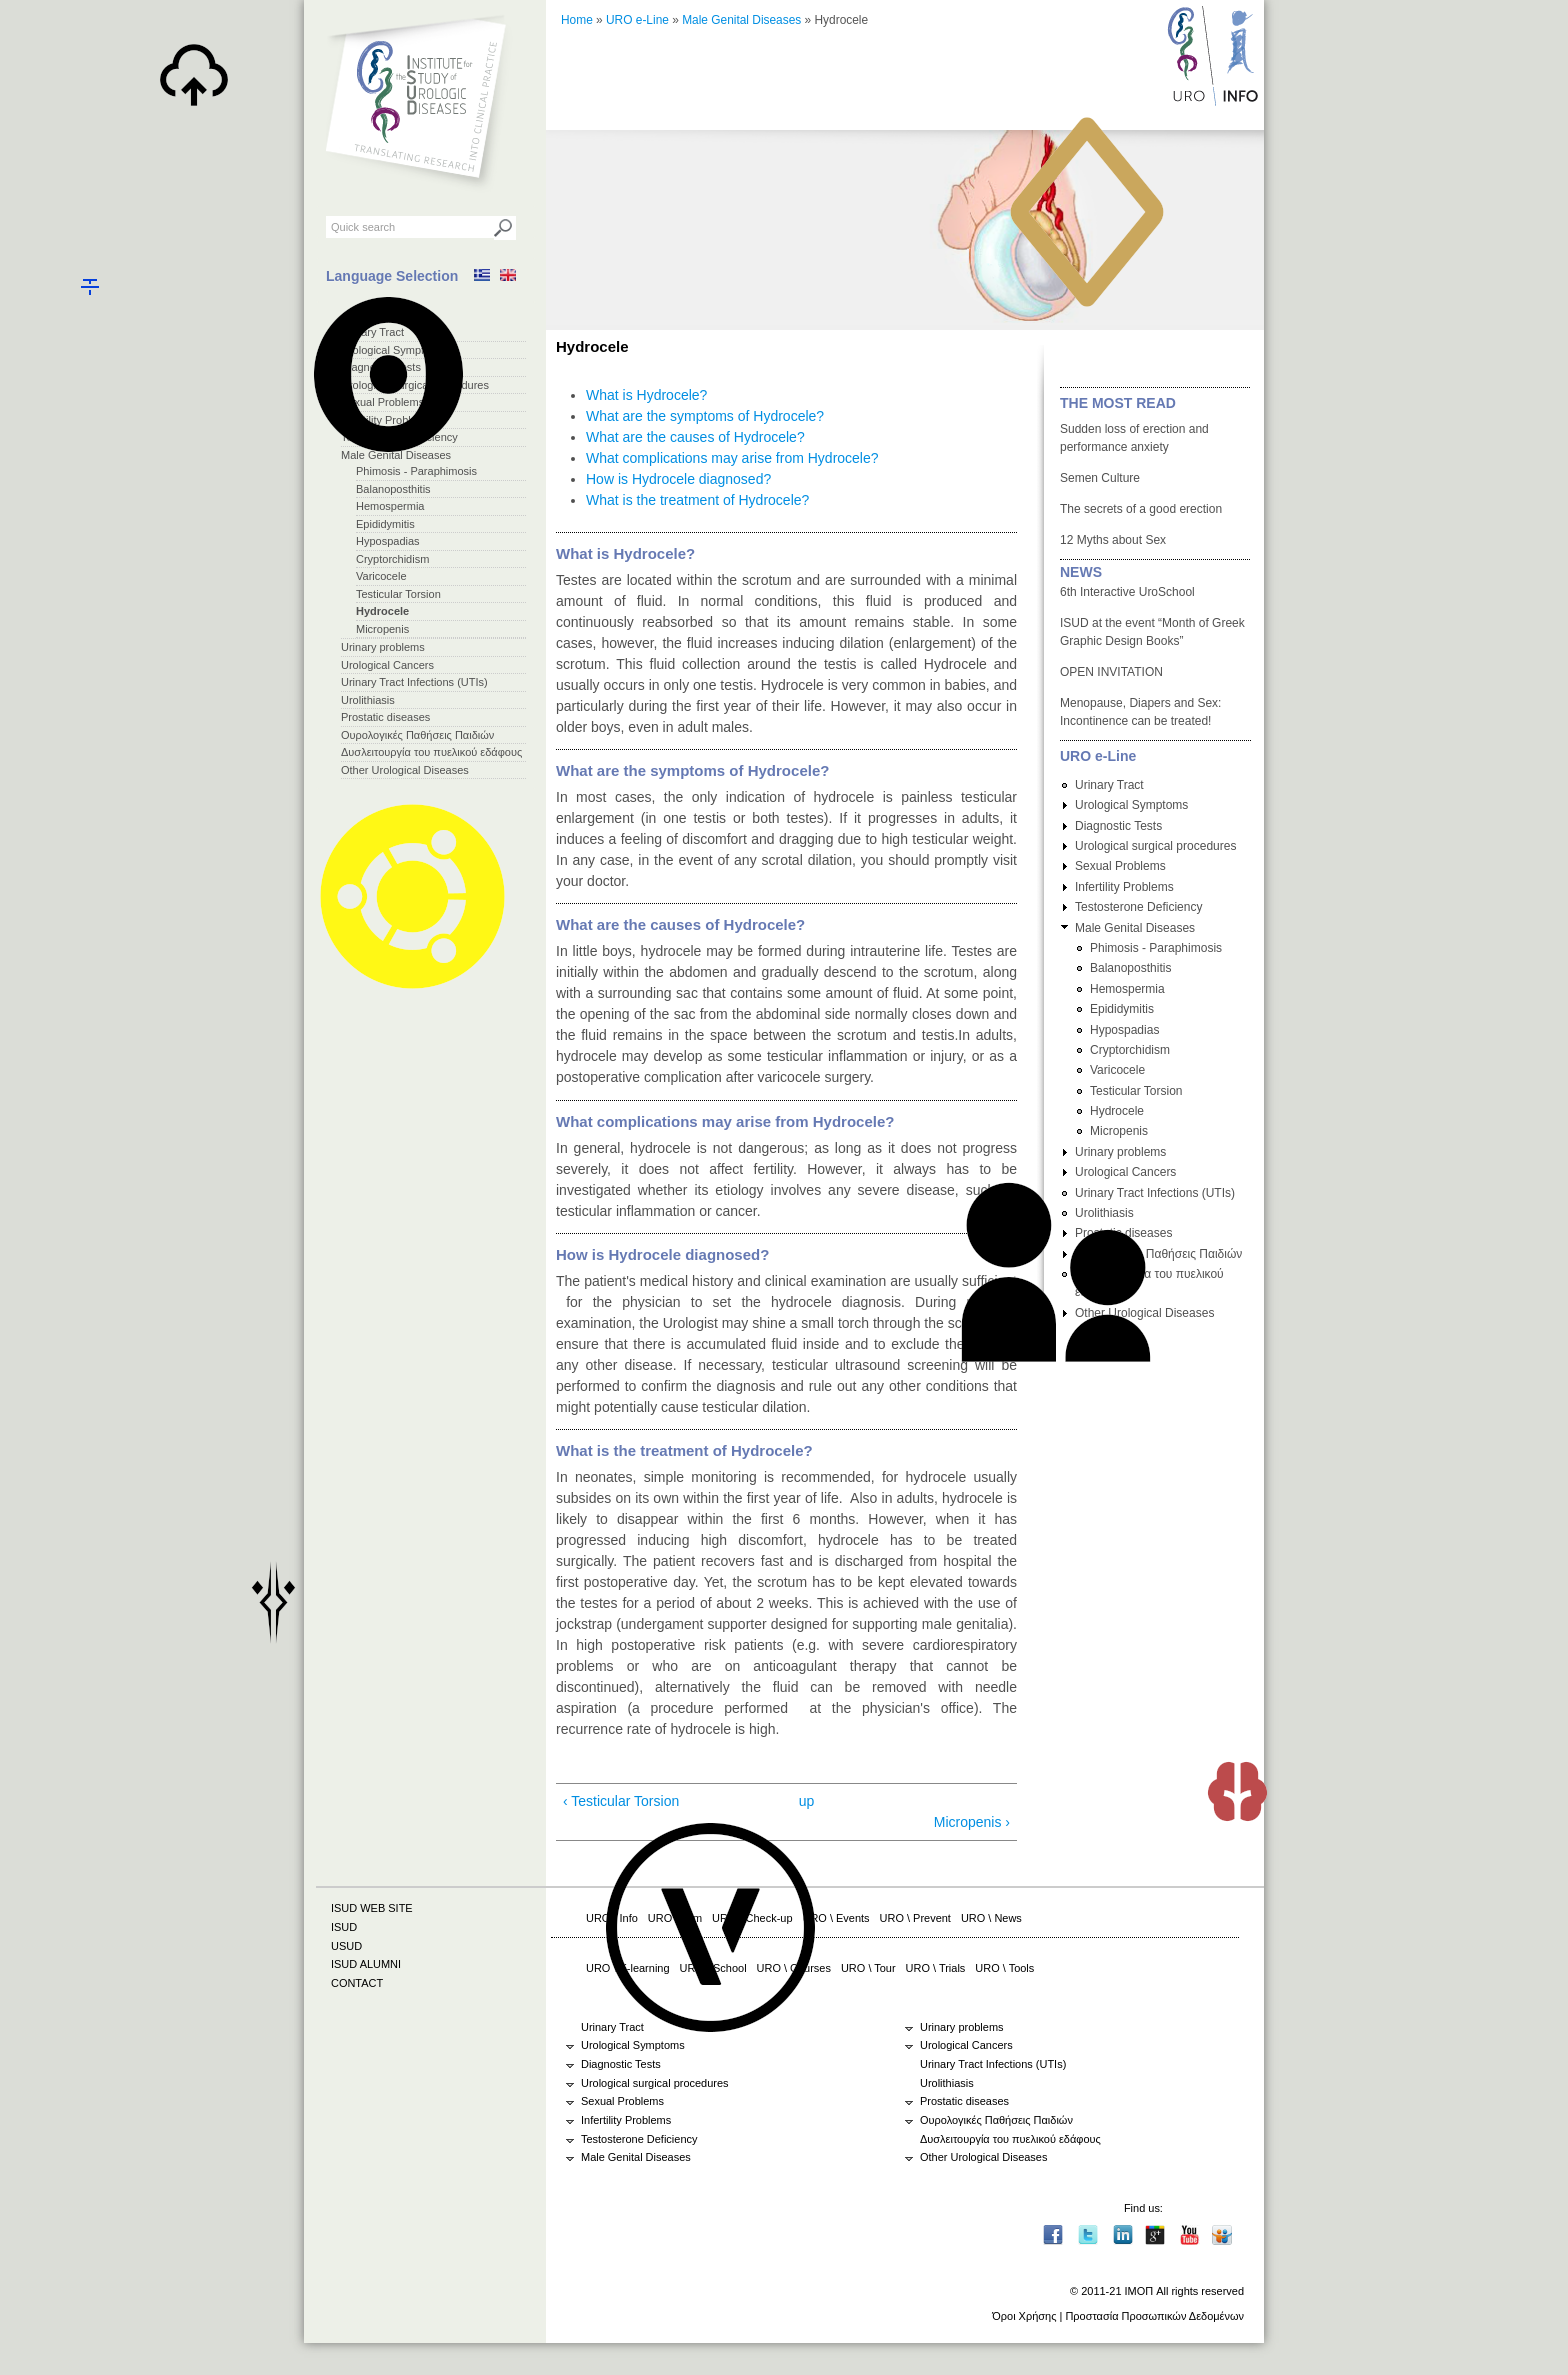 Image resolution: width=1568 pixels, height=2375 pixels. I want to click on access AI or smart features, so click(1237, 1791).